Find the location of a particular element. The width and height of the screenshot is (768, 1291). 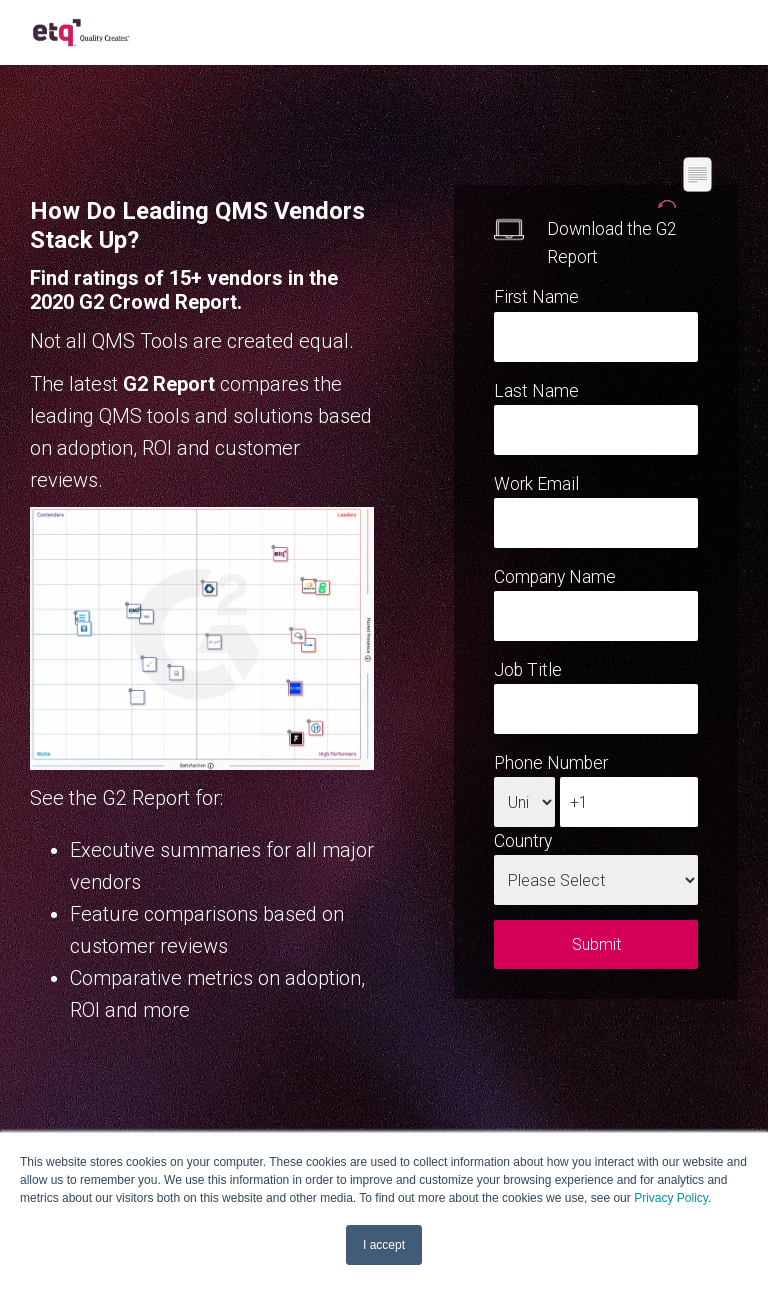

indicates a file or folder contains documents is located at coordinates (697, 174).